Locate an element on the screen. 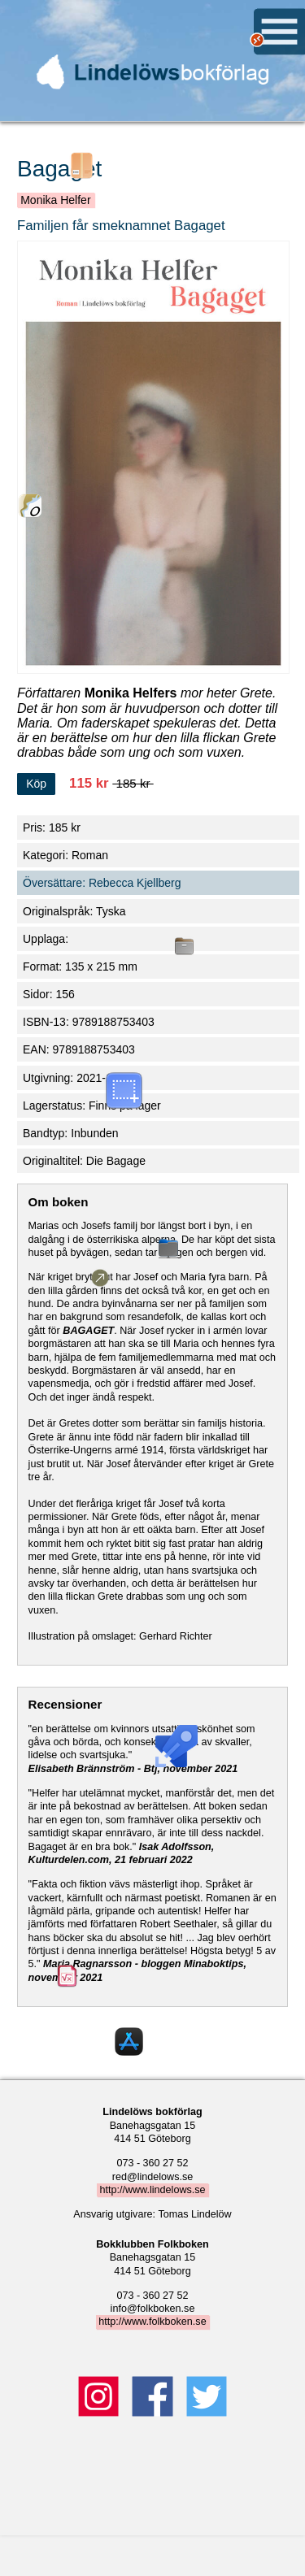  indicates a symbolic link or shortcut to another file is located at coordinates (100, 1278).